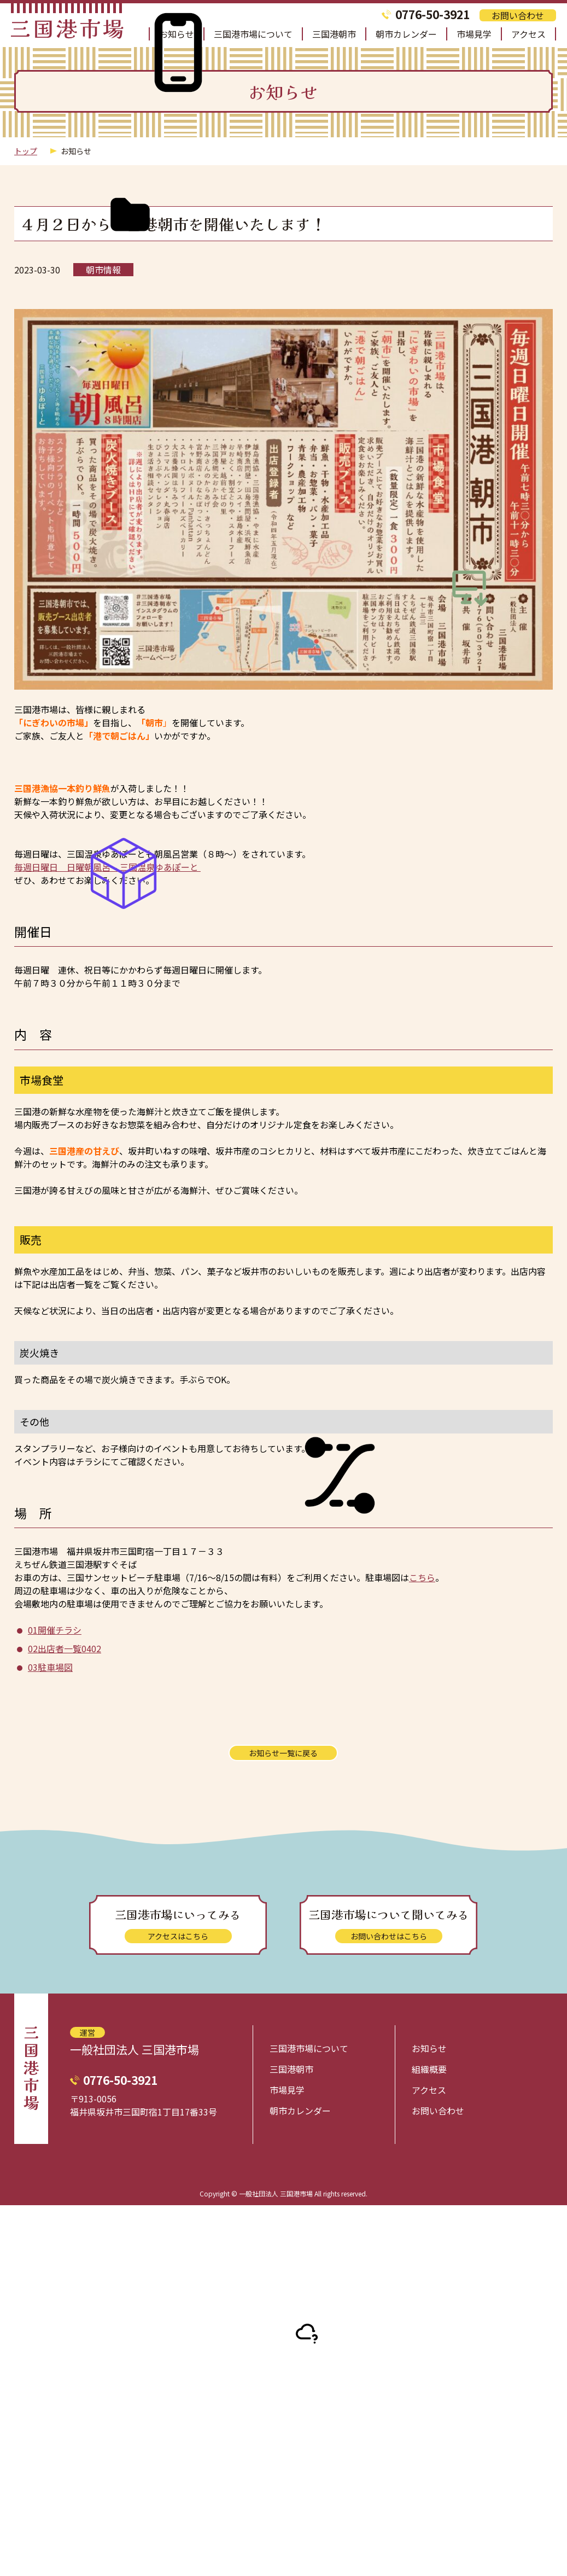  Describe the element at coordinates (124, 873) in the screenshot. I see `open CodeSandbox development environment` at that location.